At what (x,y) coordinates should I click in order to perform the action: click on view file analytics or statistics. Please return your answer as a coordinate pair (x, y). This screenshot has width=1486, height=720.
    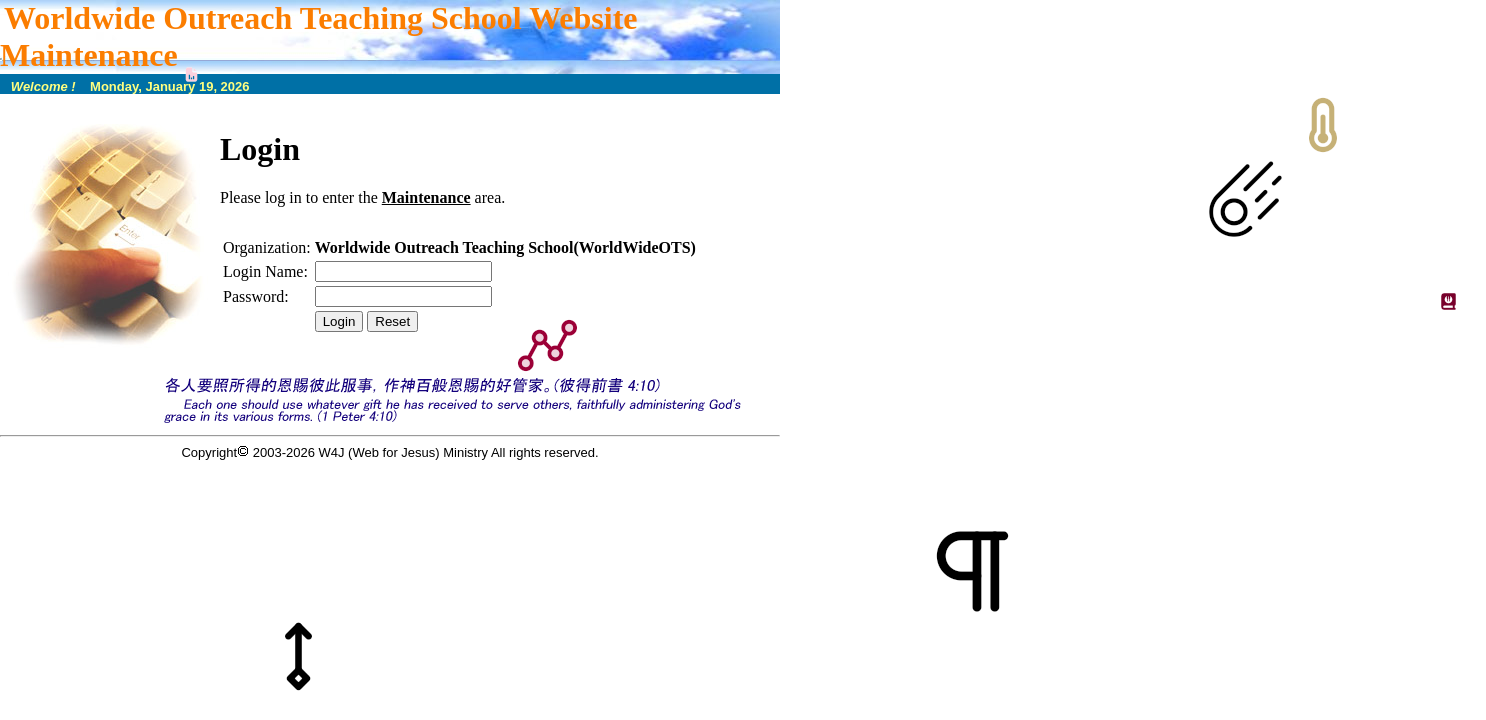
    Looking at the image, I should click on (191, 74).